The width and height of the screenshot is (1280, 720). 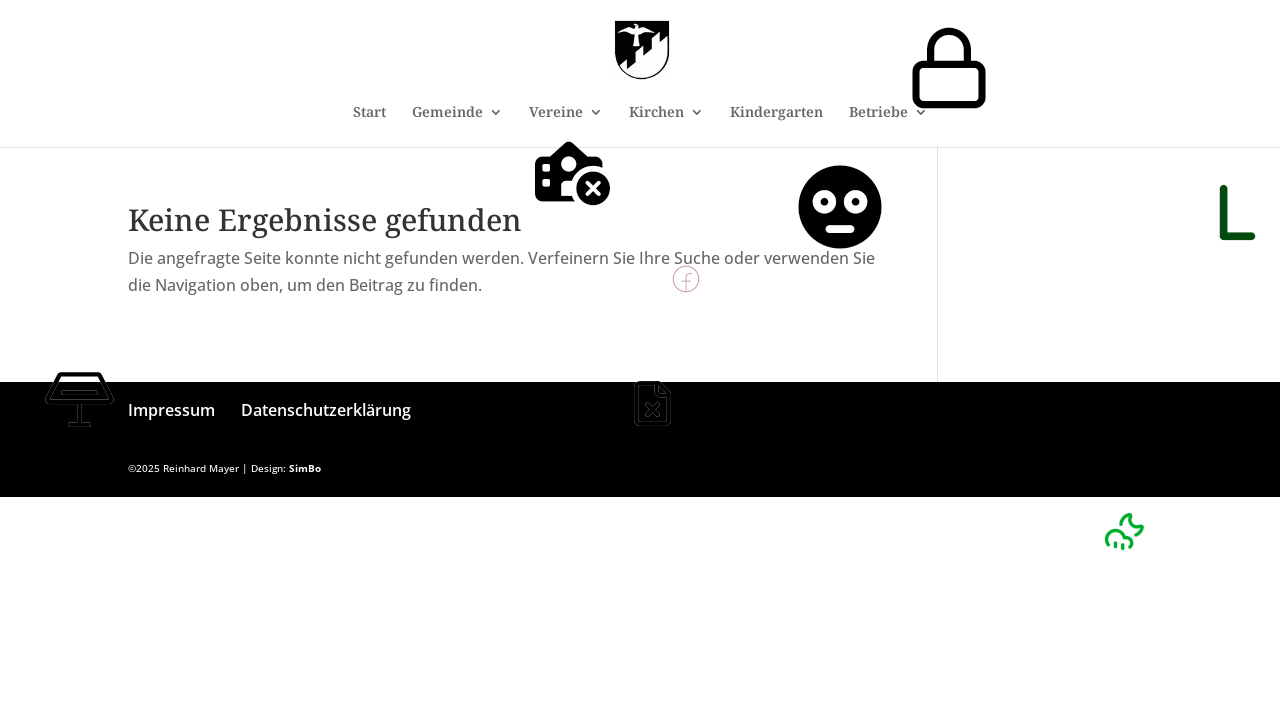 I want to click on flushed or surprised reaction emoji, so click(x=840, y=207).